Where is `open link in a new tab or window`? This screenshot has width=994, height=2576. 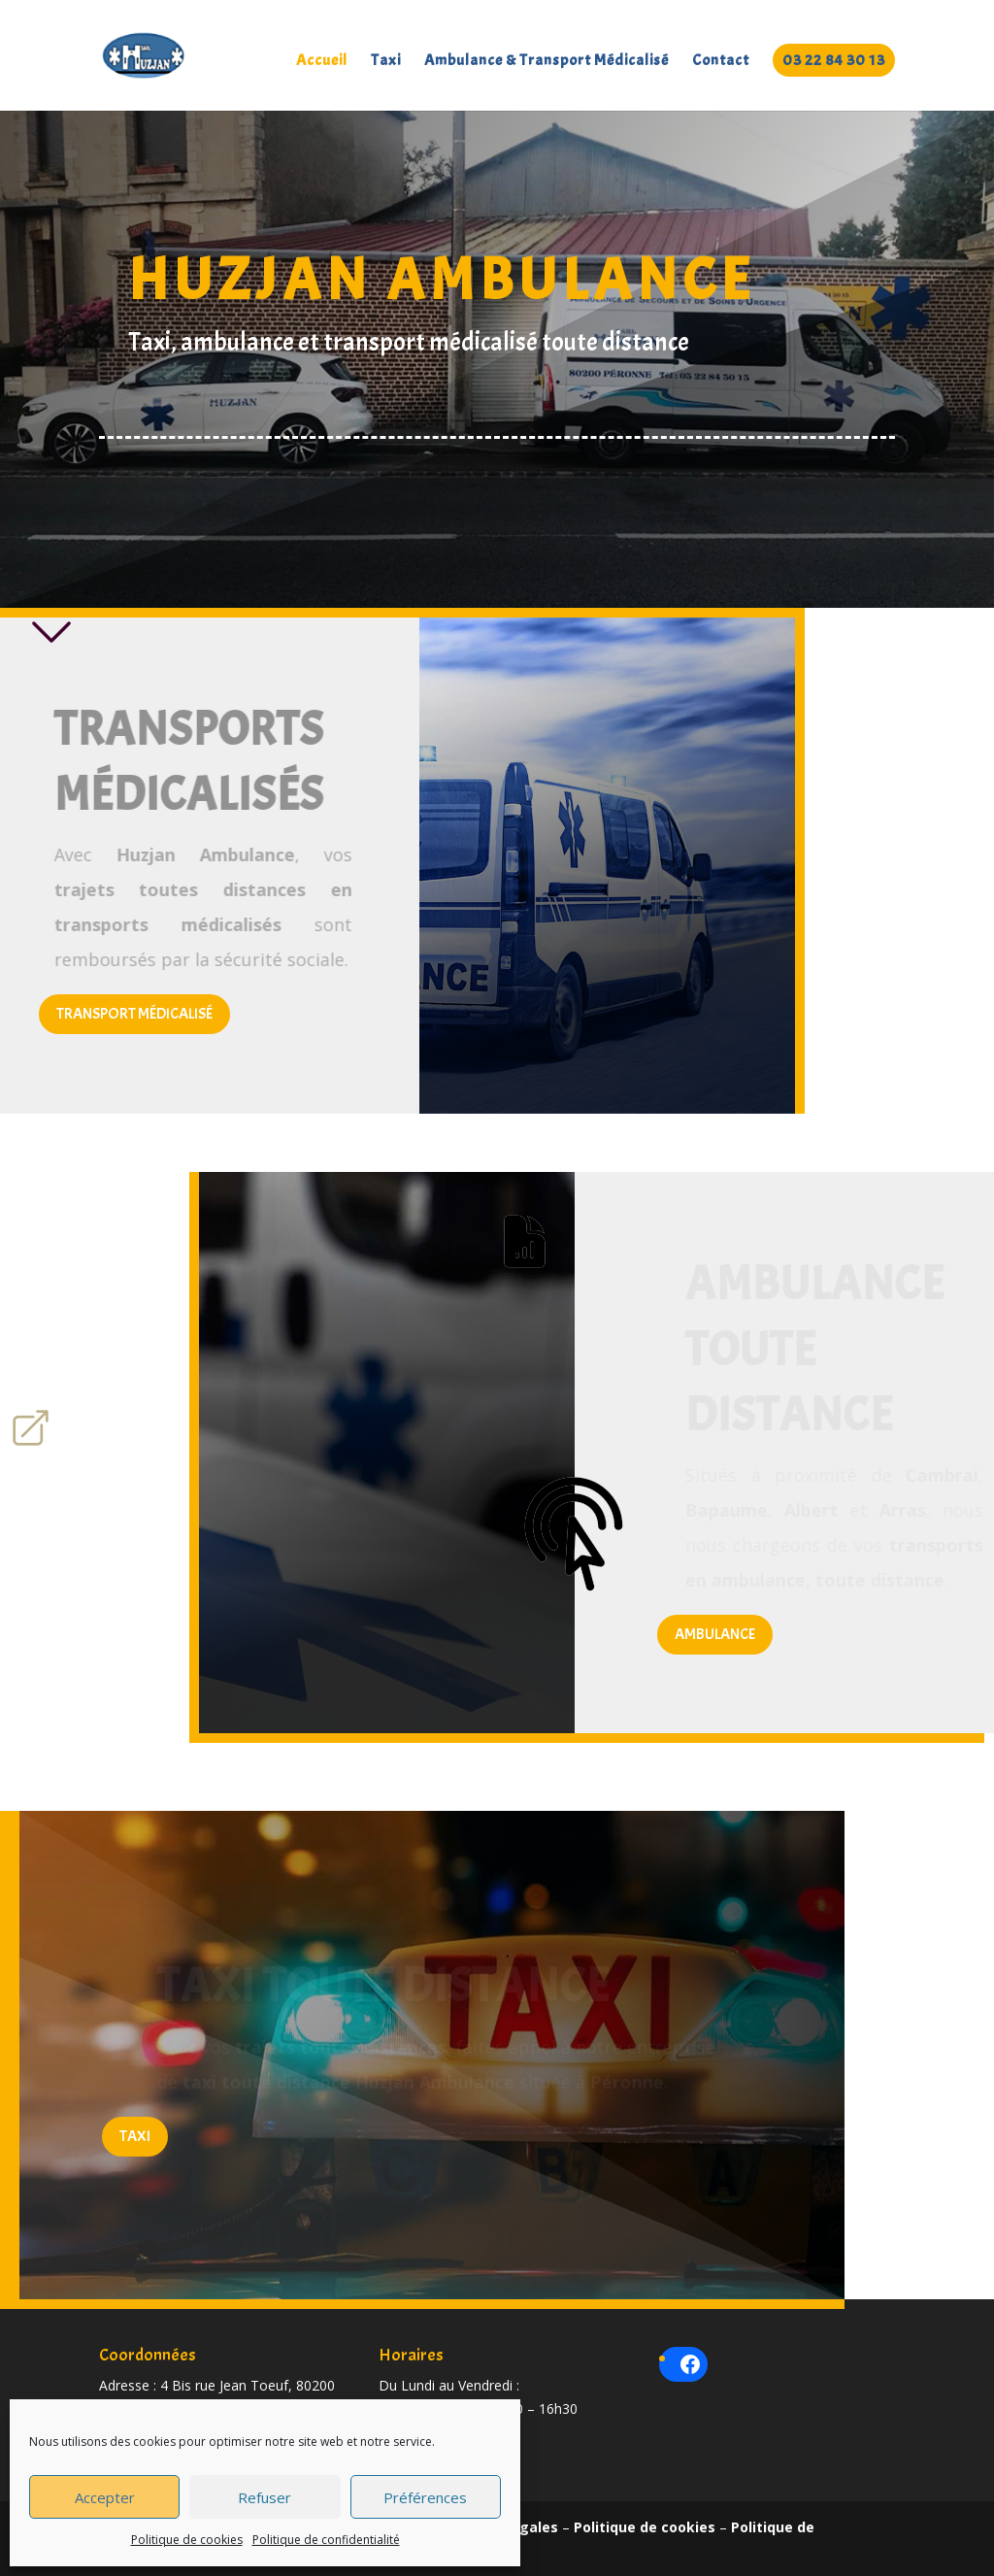
open link in a new tab or window is located at coordinates (30, 1427).